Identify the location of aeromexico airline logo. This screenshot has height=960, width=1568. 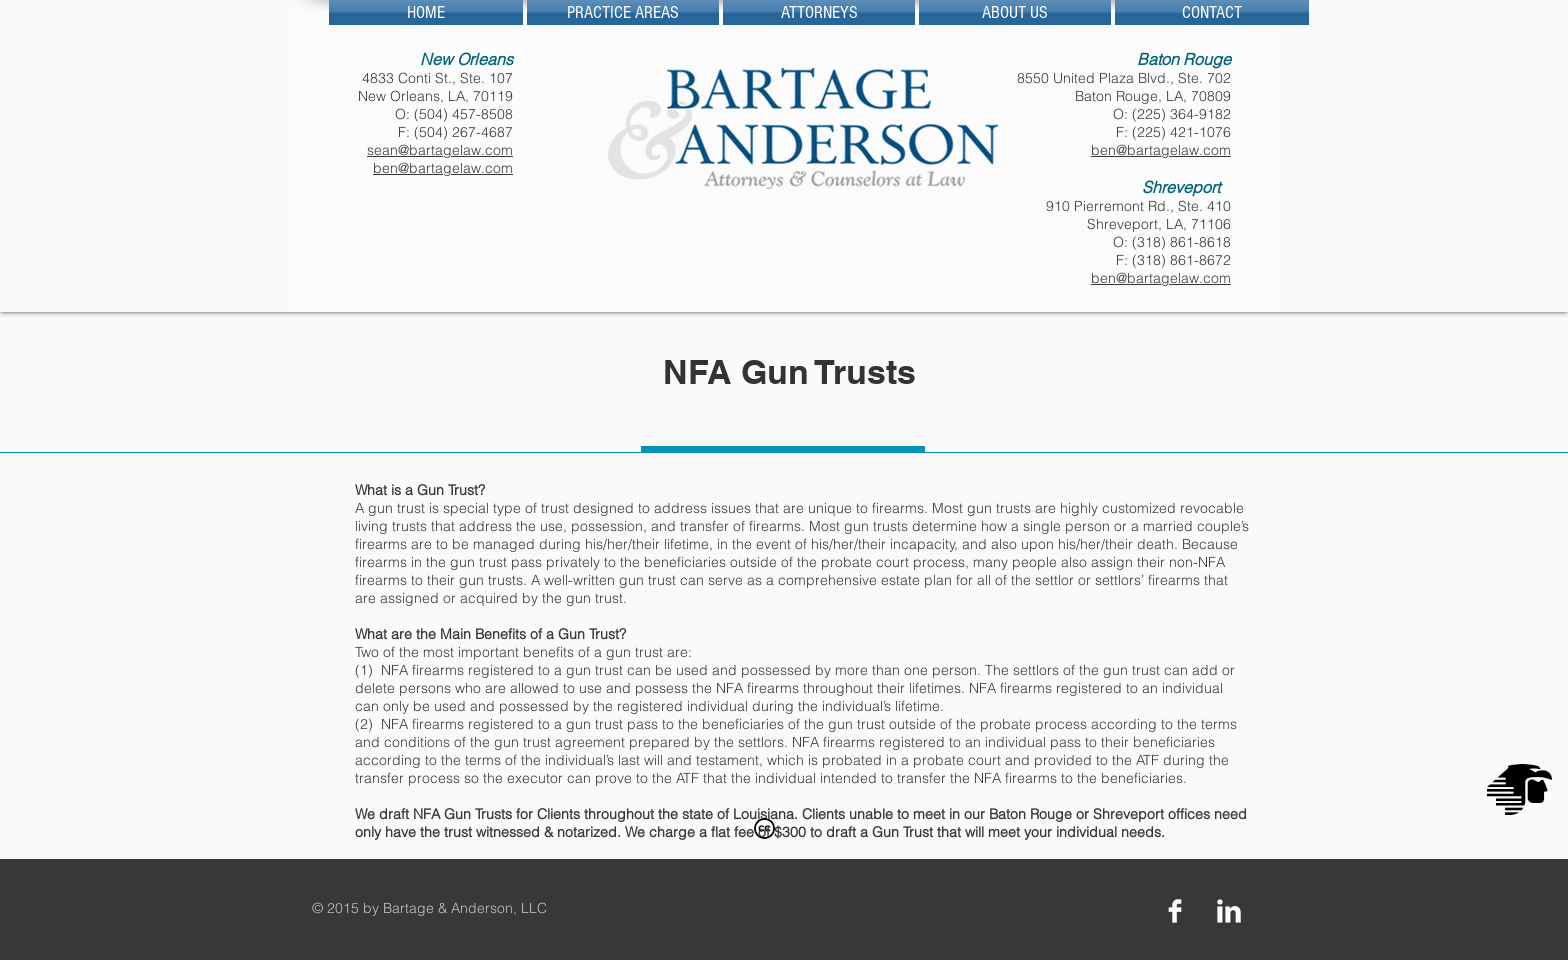
(1519, 789).